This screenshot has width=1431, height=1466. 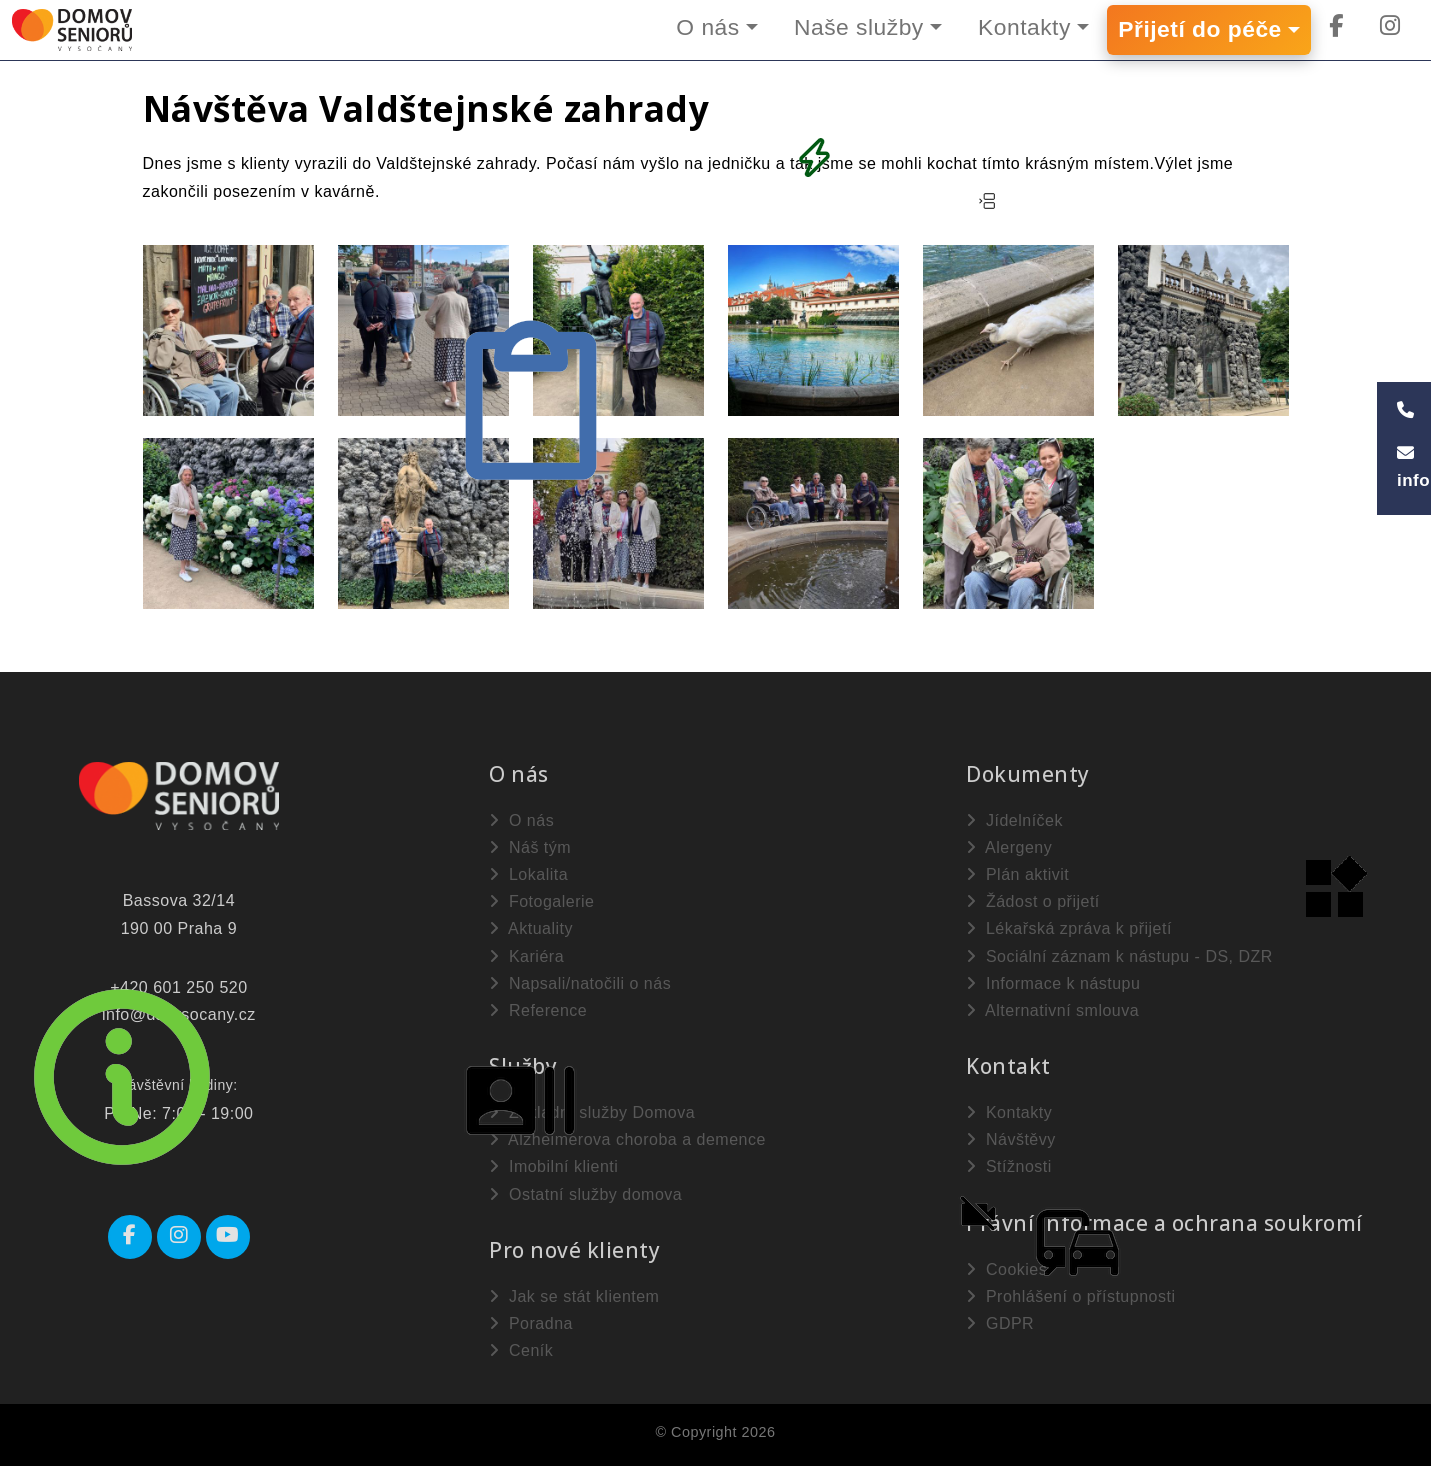 What do you see at coordinates (1334, 888) in the screenshot?
I see `access home screen widgets` at bounding box center [1334, 888].